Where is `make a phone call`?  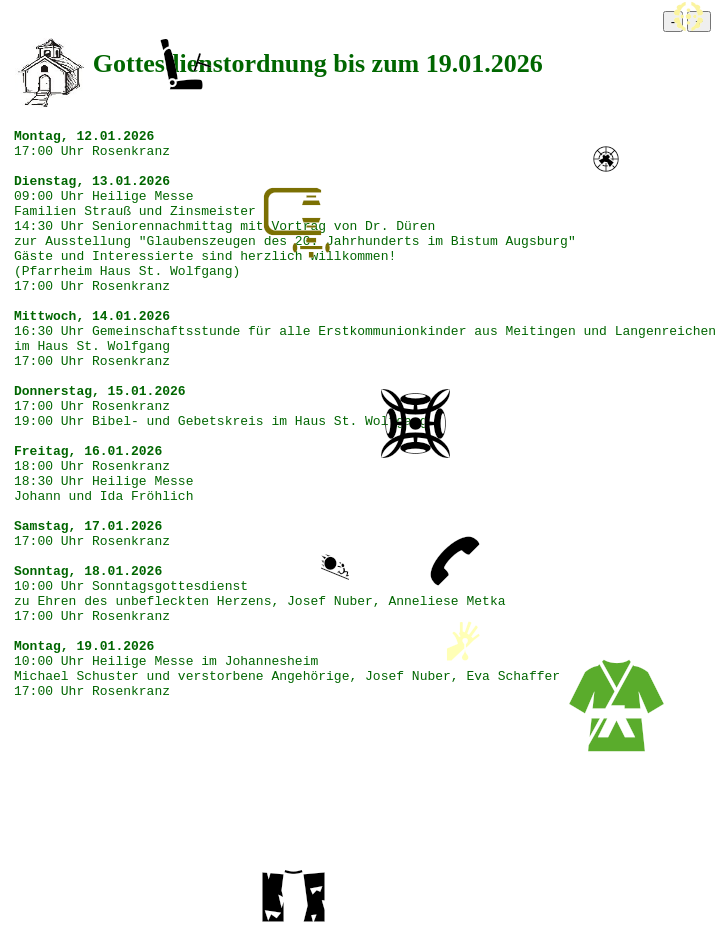
make a phone call is located at coordinates (455, 561).